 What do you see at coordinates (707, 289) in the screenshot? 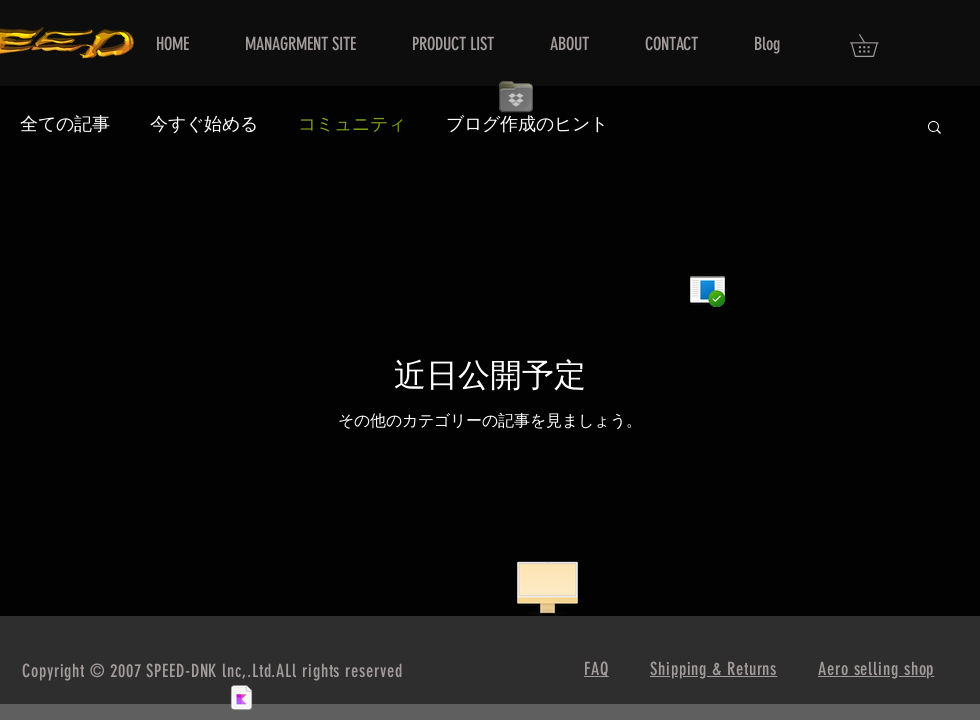
I see `program or application verified successfully` at bounding box center [707, 289].